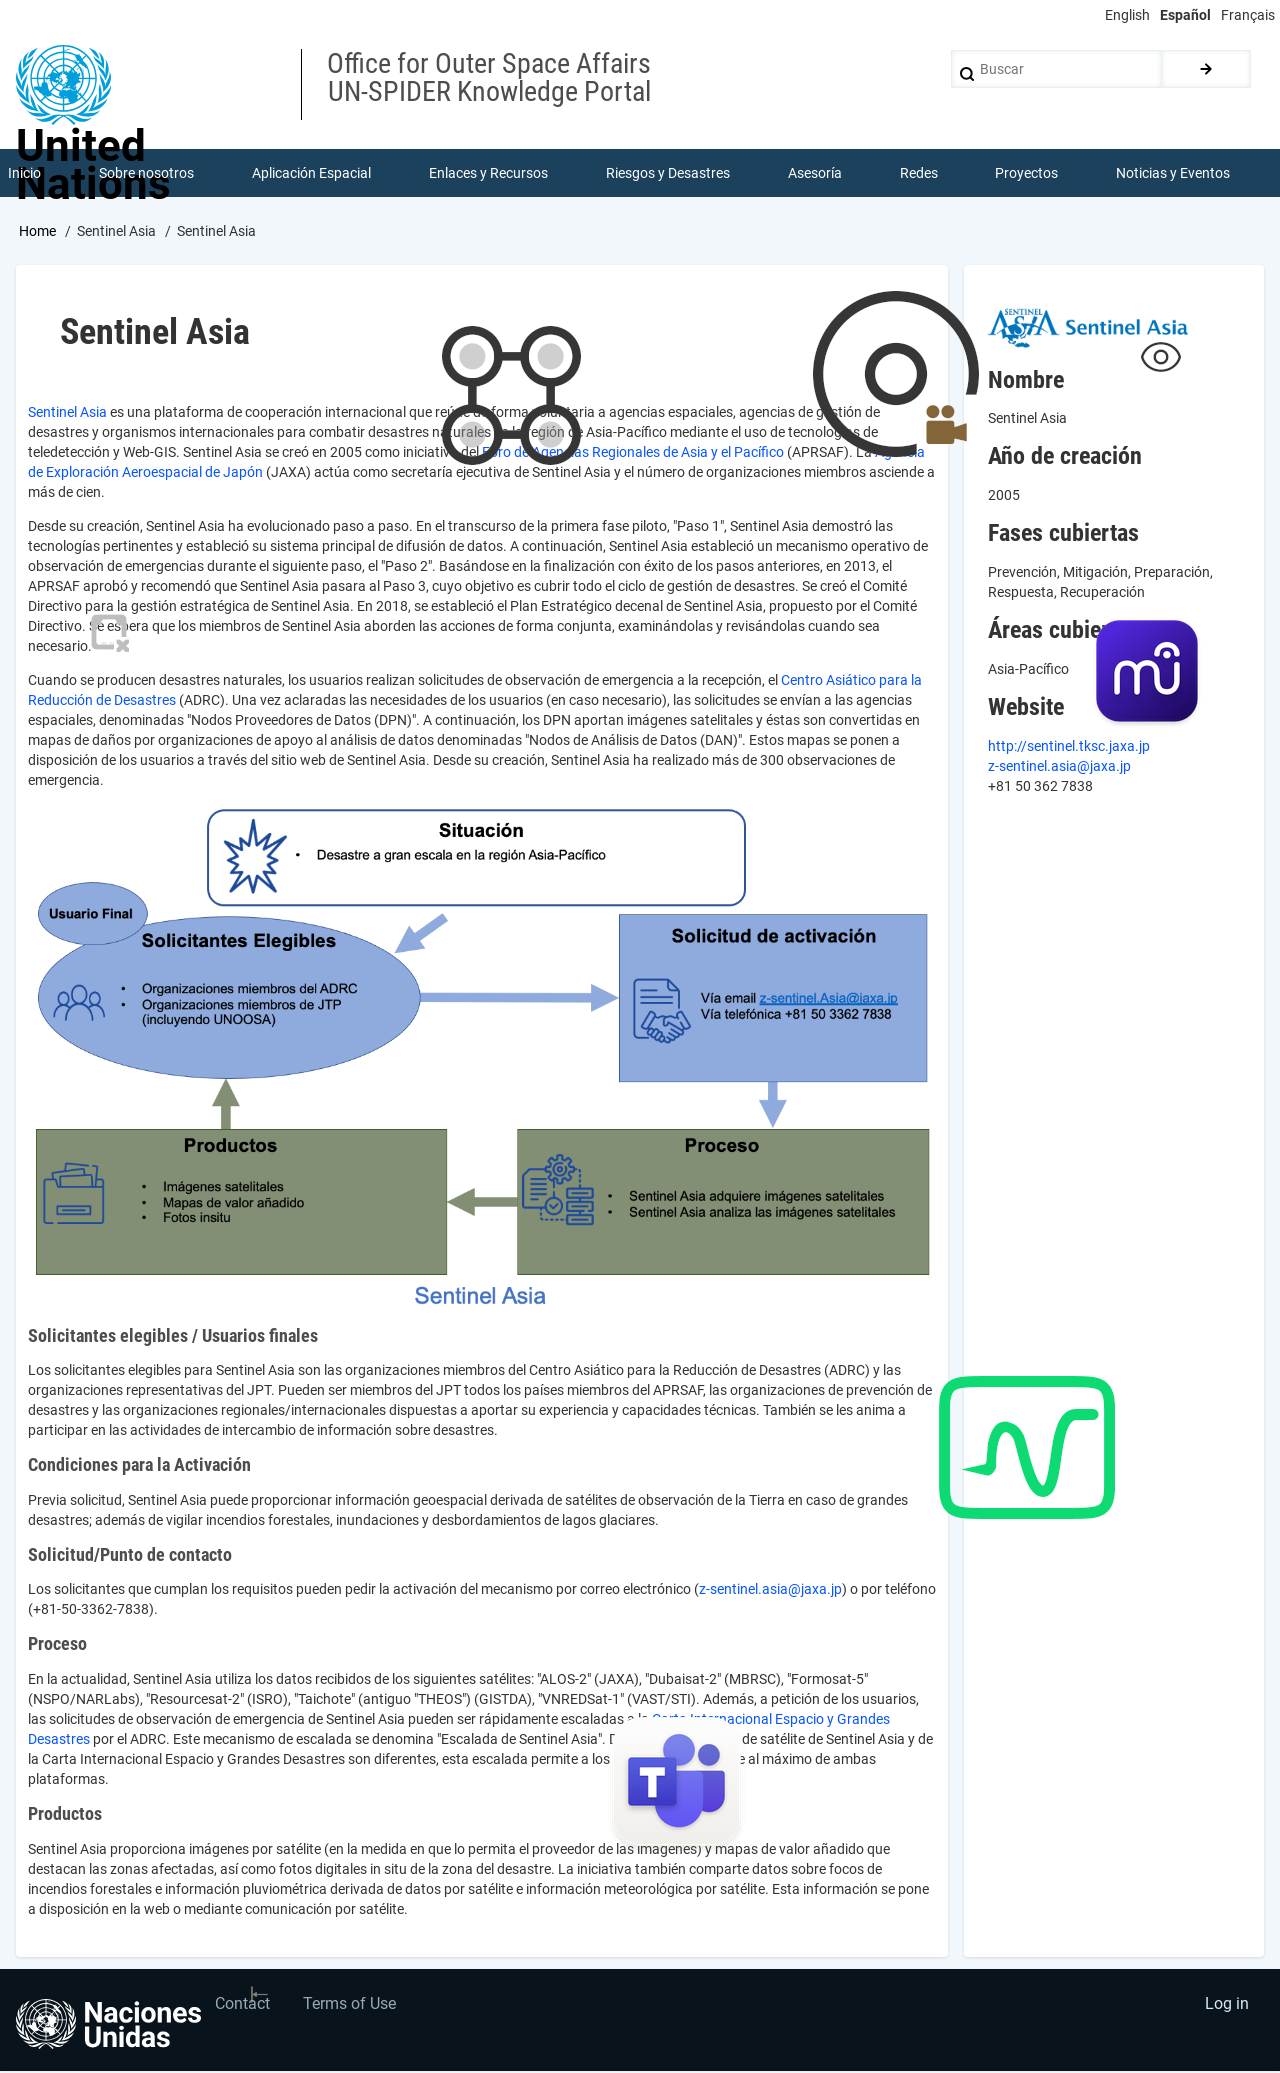 Image resolution: width=1280 pixels, height=2073 pixels. What do you see at coordinates (1027, 1442) in the screenshot?
I see `view system resource usage and performance metrics` at bounding box center [1027, 1442].